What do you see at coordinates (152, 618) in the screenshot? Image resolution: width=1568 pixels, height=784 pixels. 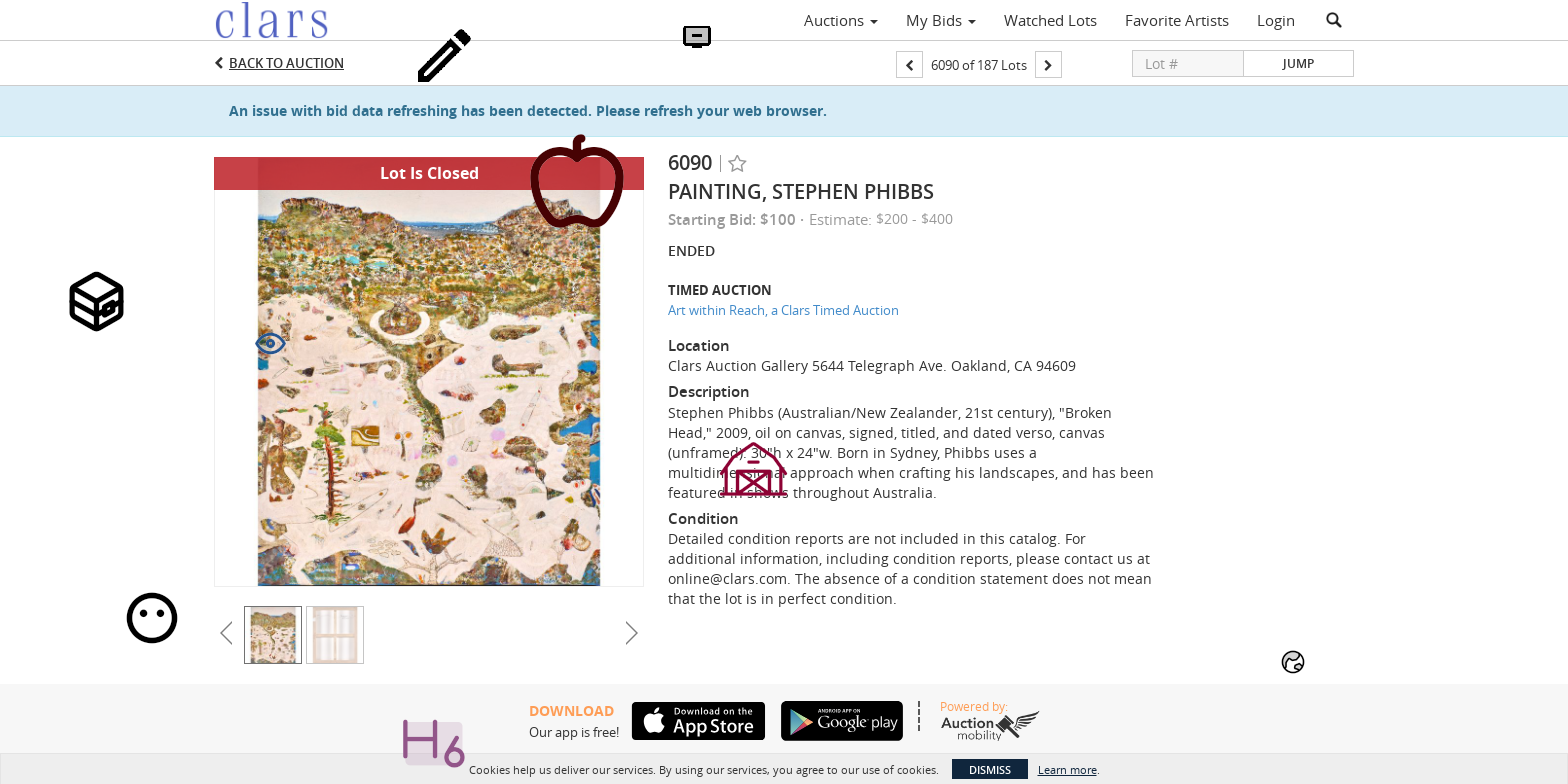 I see `select a neutral or blank reaction` at bounding box center [152, 618].